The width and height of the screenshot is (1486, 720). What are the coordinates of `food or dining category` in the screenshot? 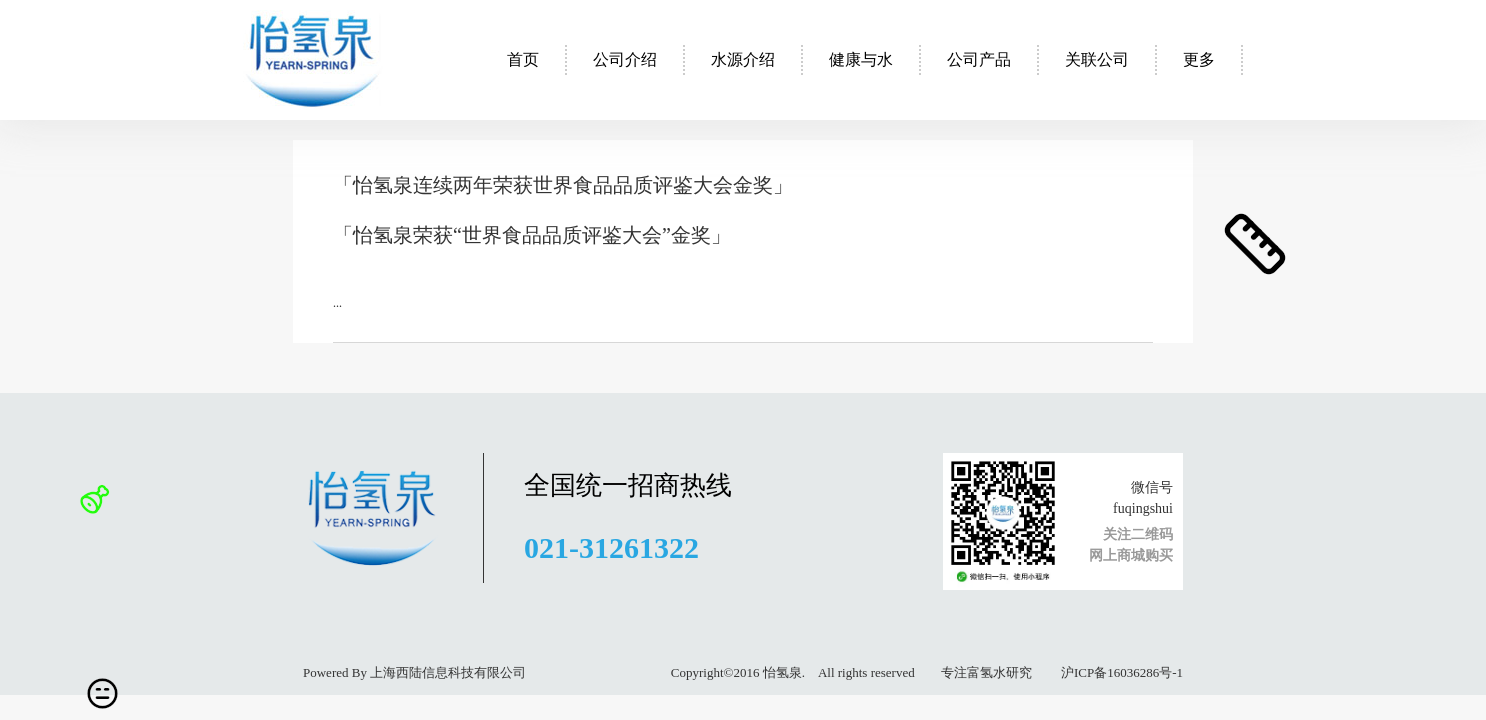 It's located at (94, 499).